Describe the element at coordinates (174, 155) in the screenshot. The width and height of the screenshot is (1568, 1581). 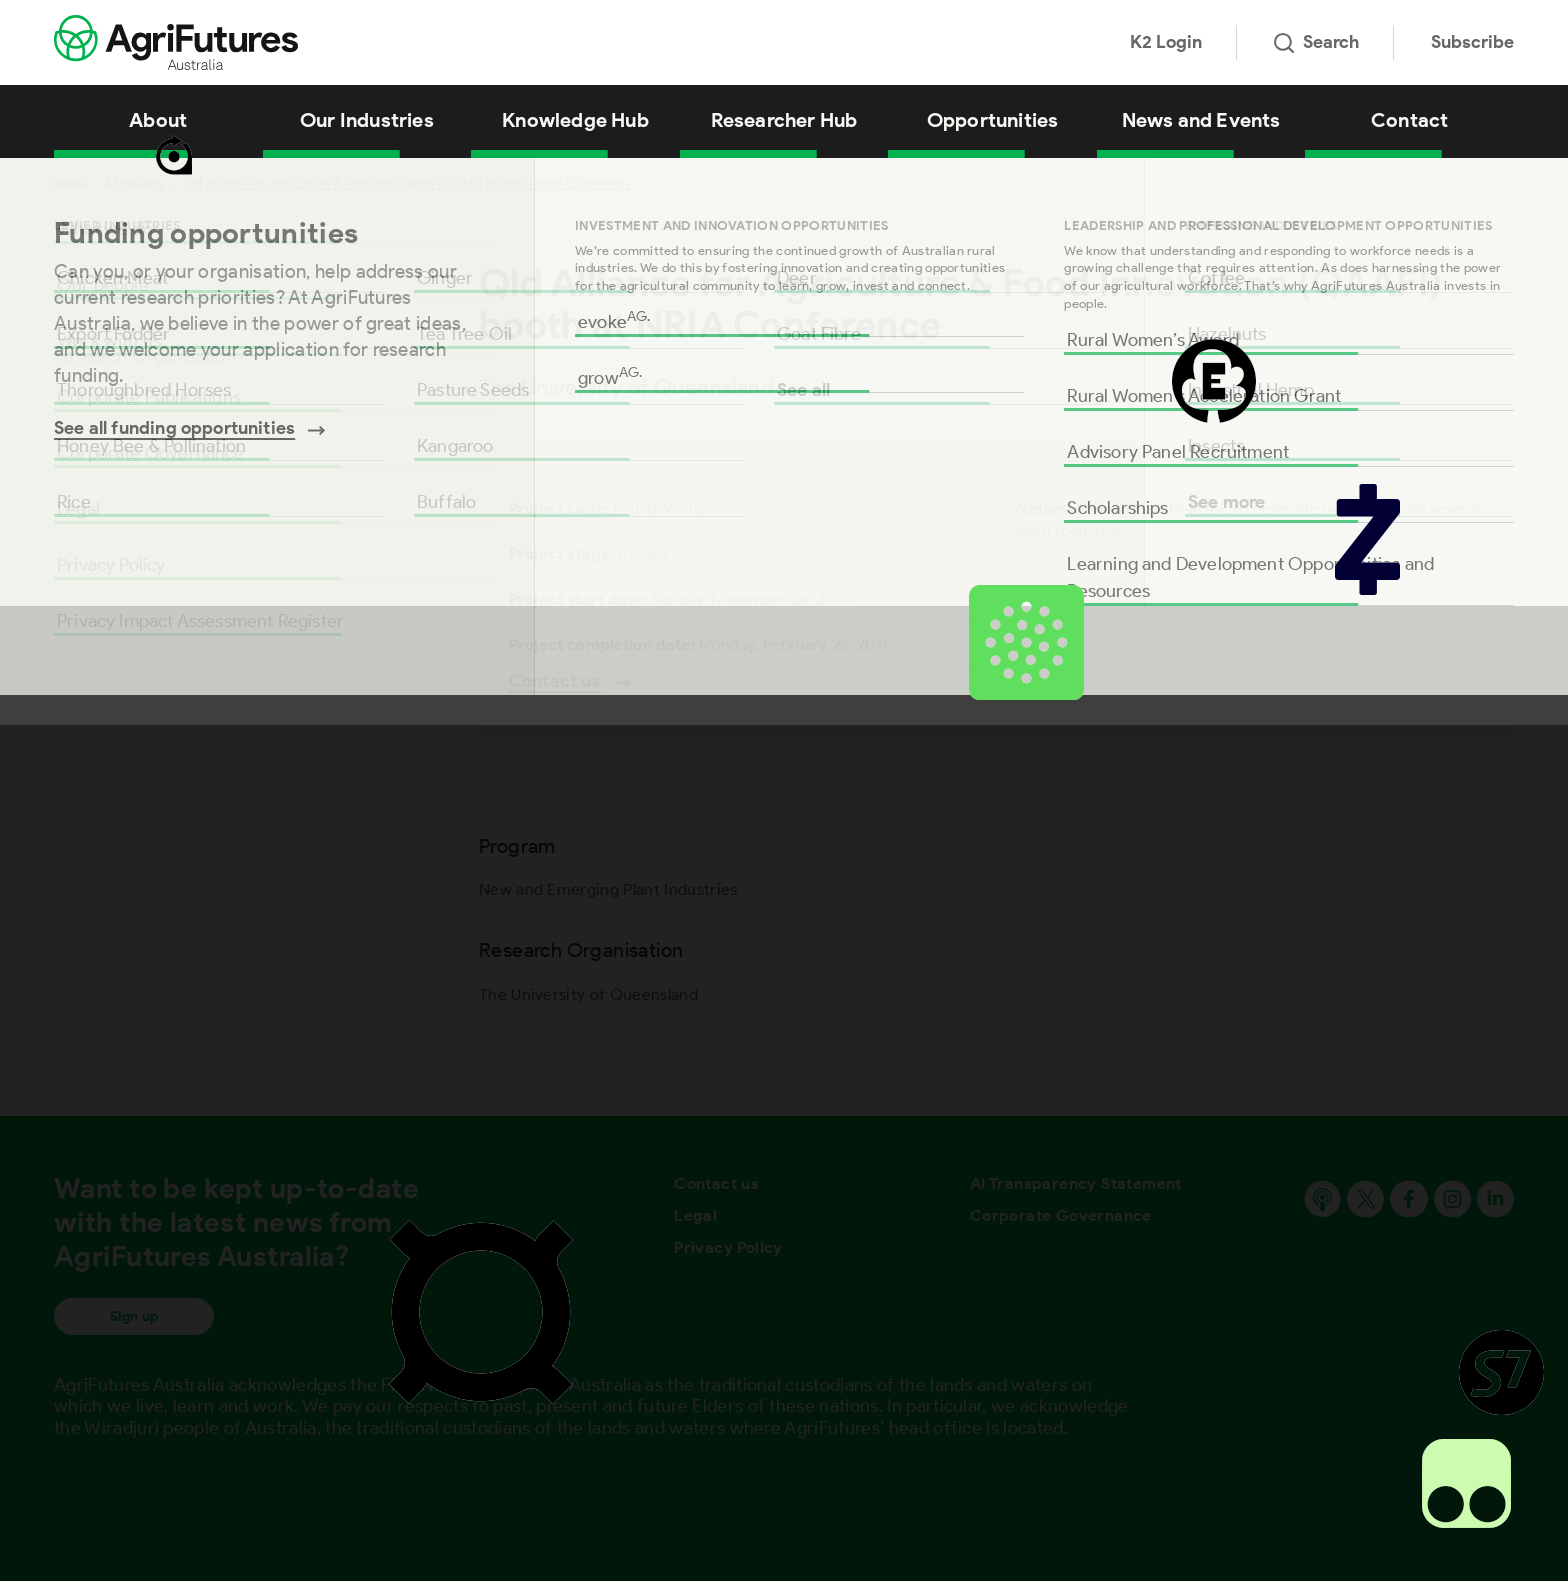
I see `rev.com logo - access transcription and captioning services` at that location.